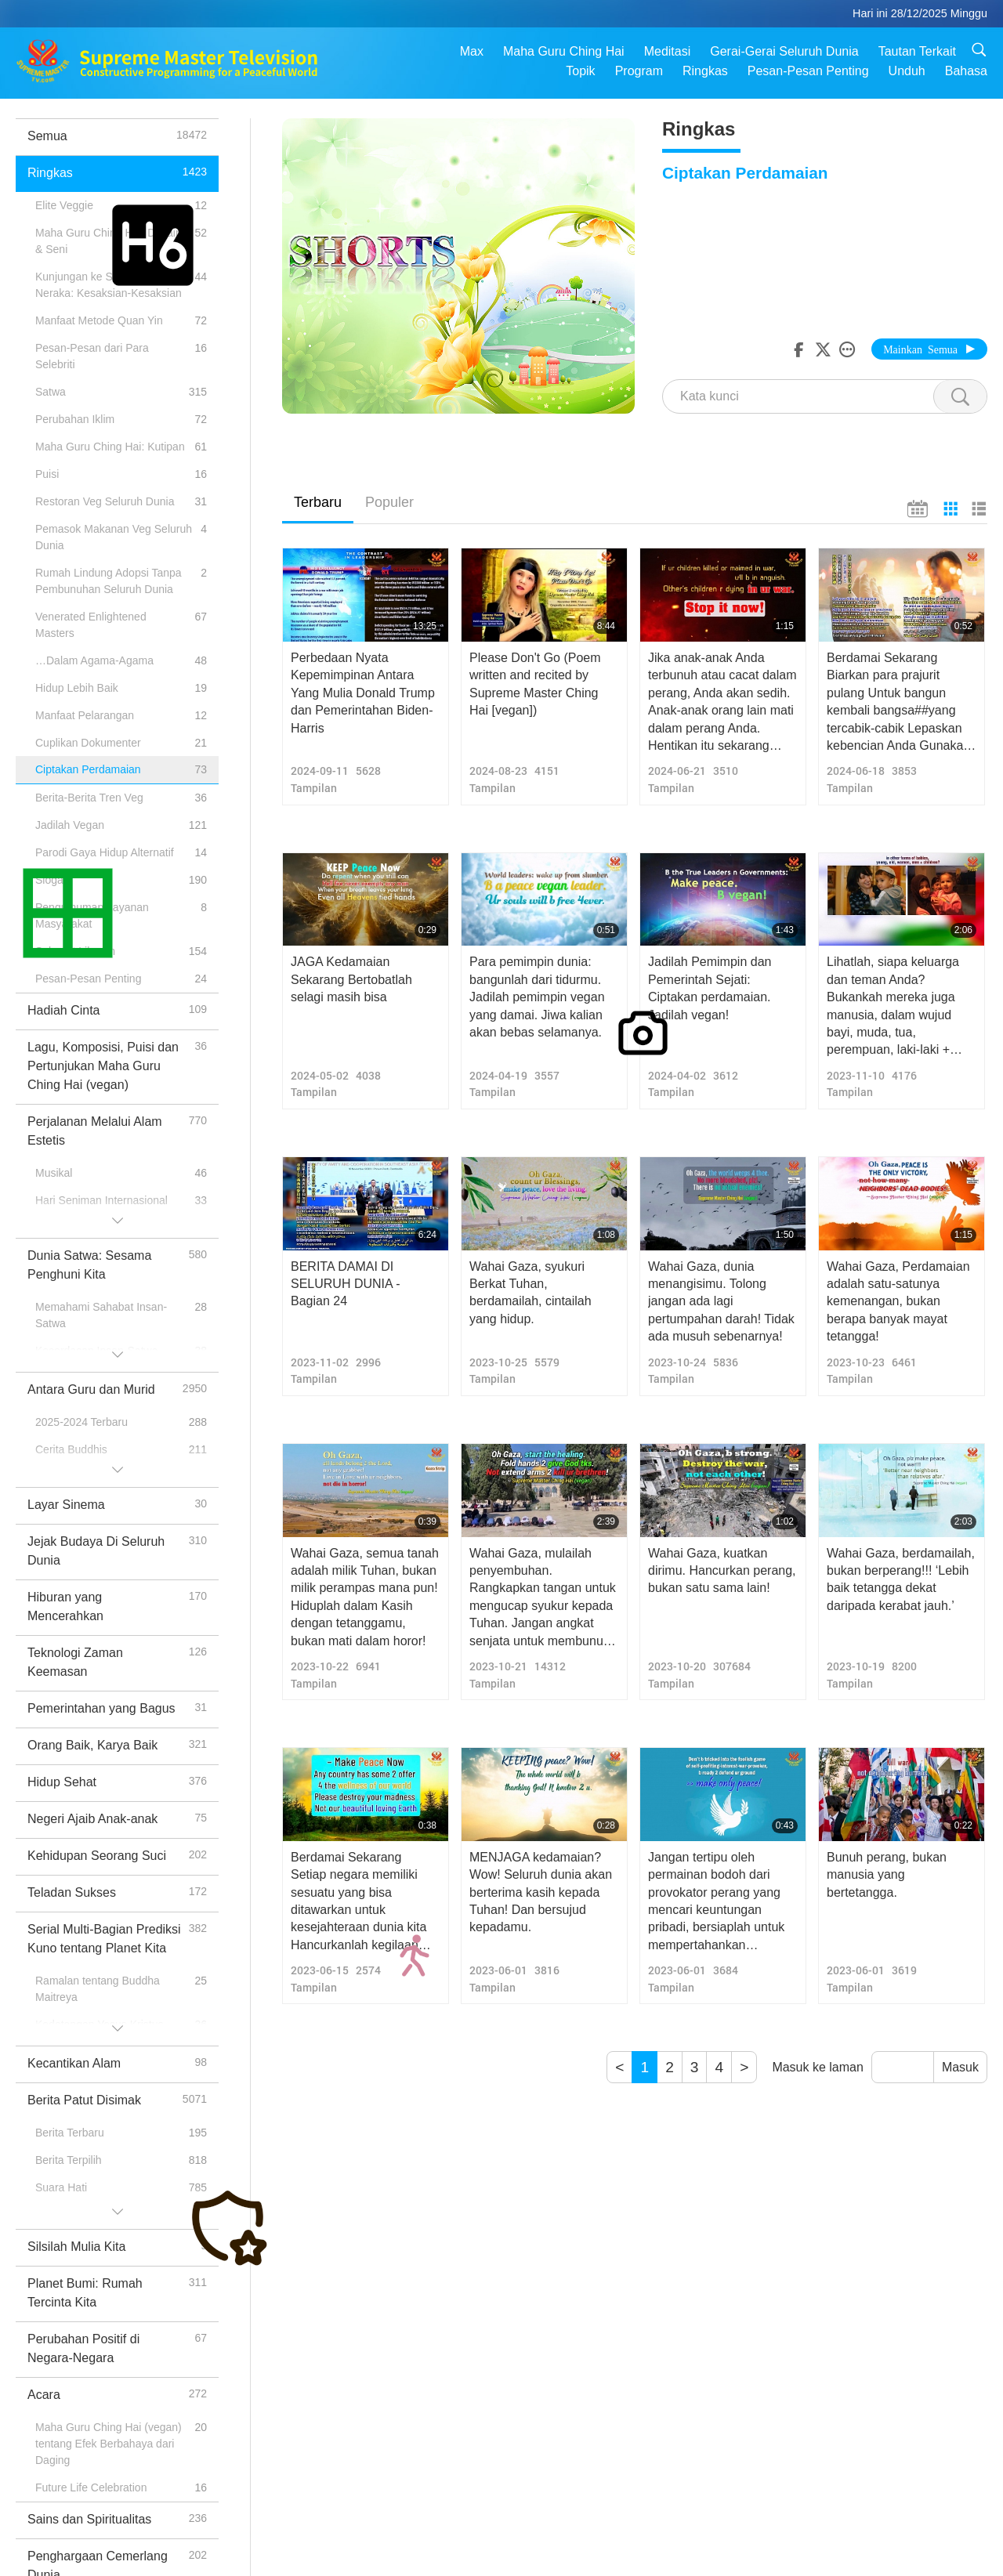 The height and width of the screenshot is (2576, 1003). Describe the element at coordinates (415, 1956) in the screenshot. I see `select walking as your navigation mode` at that location.